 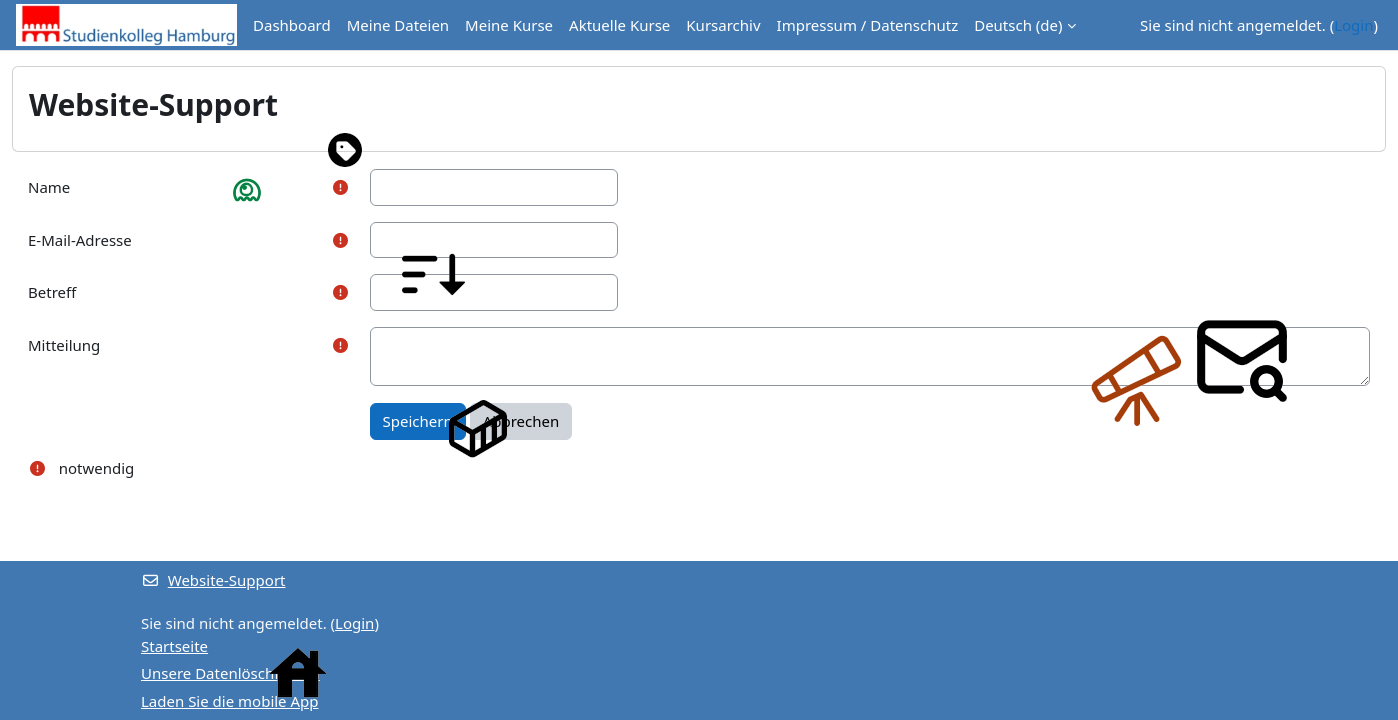 I want to click on sort items in descending order, so click(x=433, y=273).